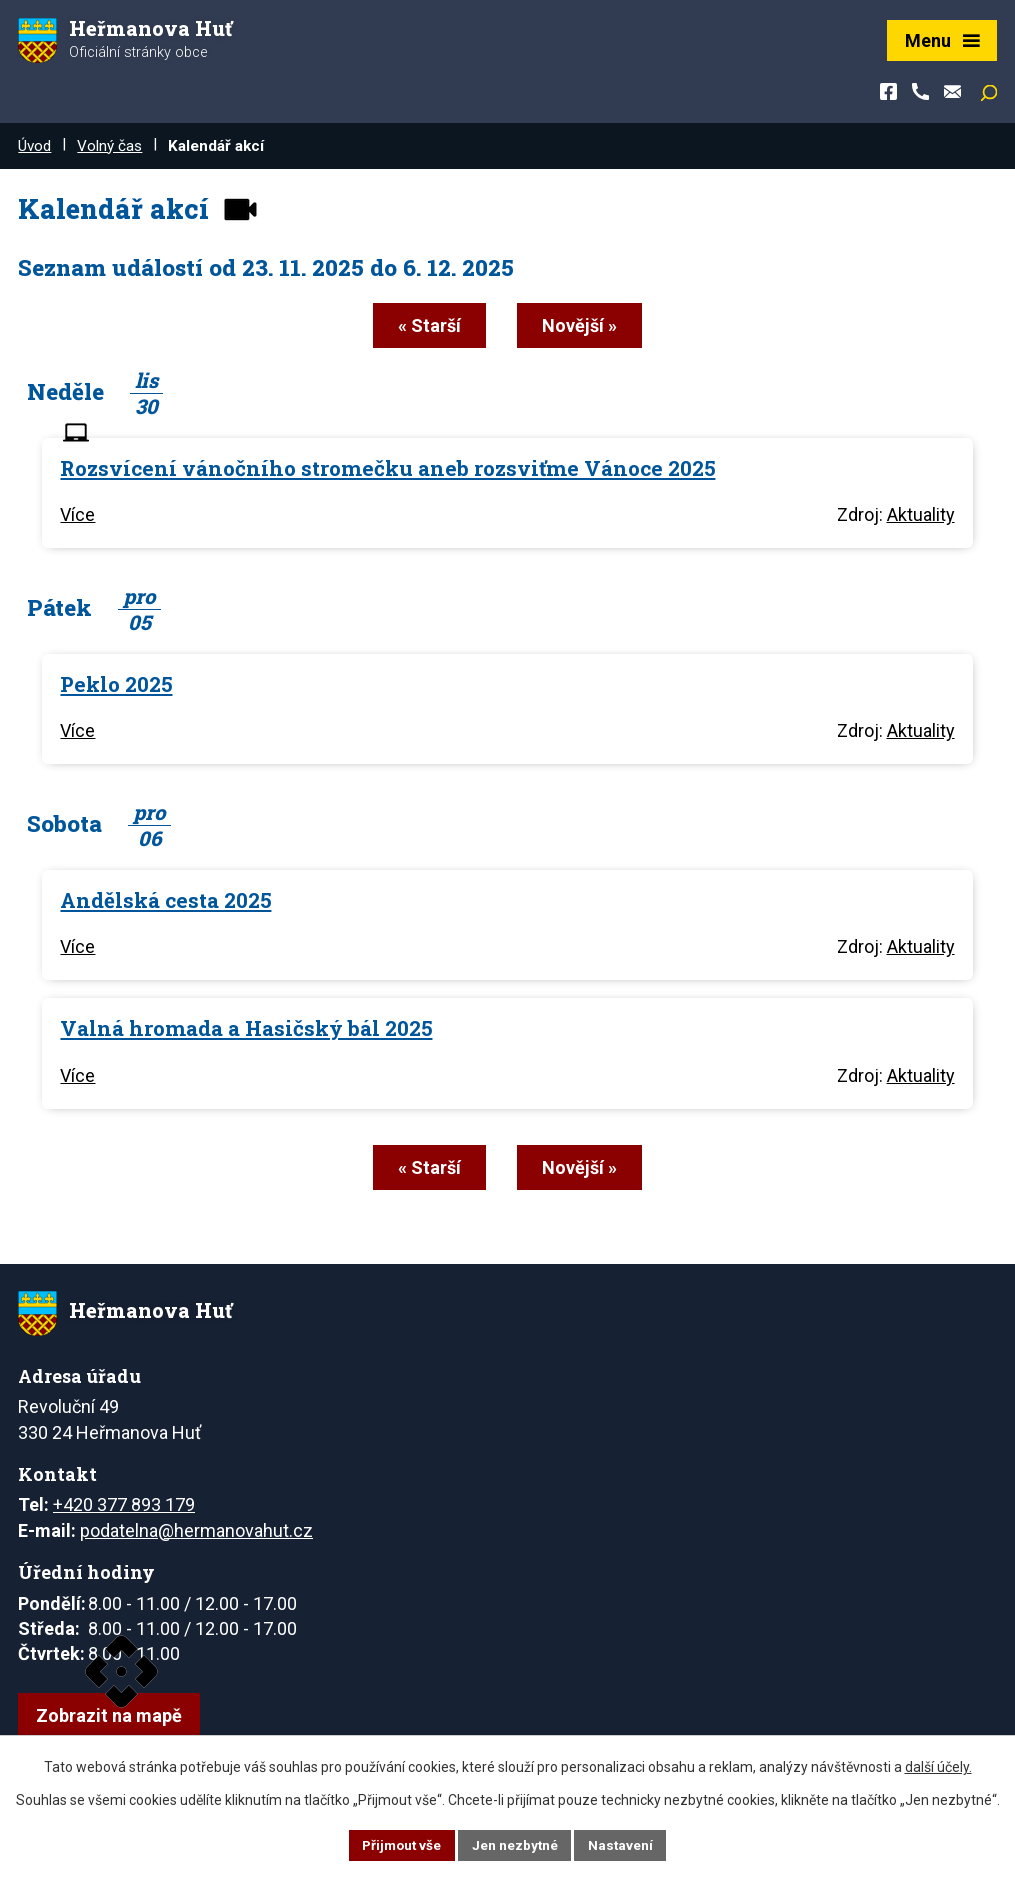  I want to click on access API settings or integrations, so click(121, 1671).